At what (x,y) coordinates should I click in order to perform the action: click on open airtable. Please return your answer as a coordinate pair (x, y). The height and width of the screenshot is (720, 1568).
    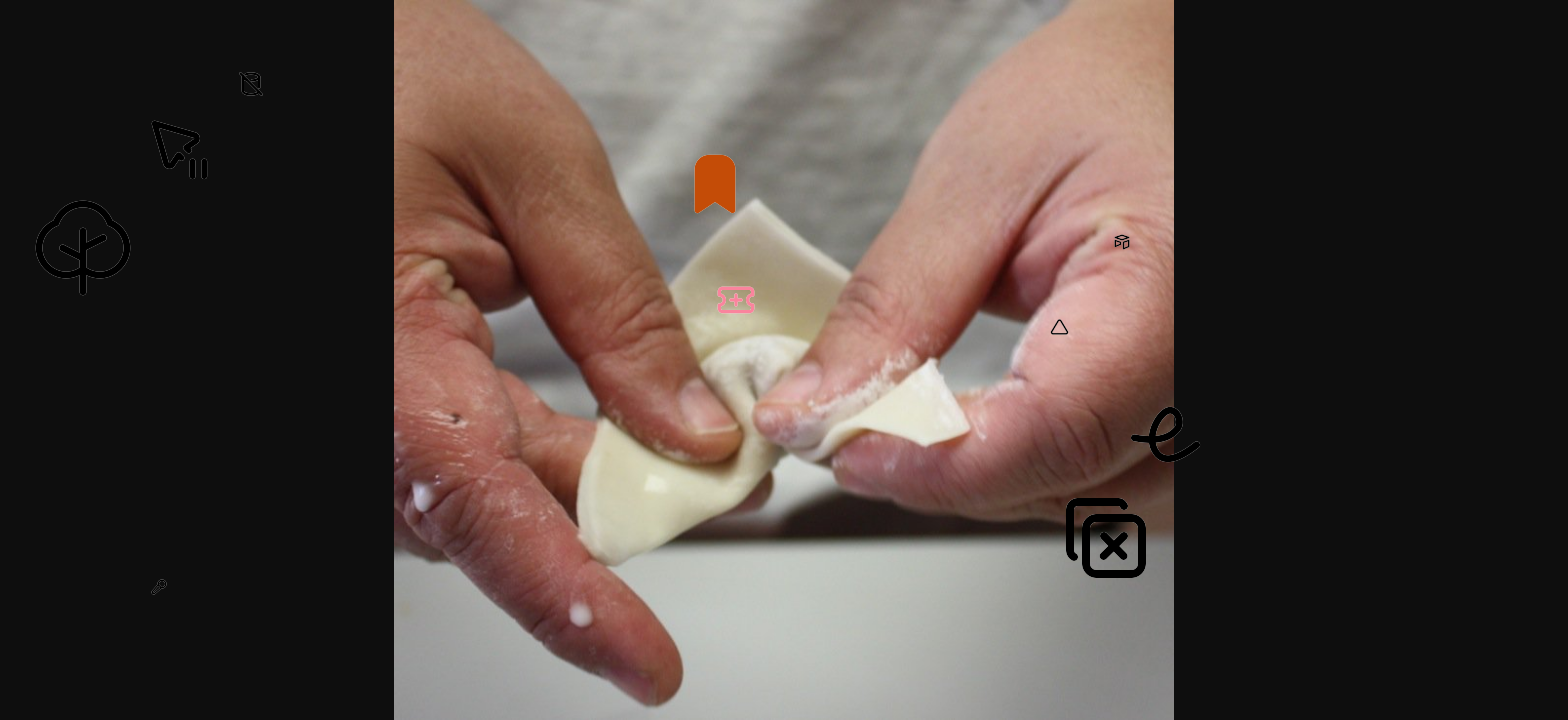
    Looking at the image, I should click on (1122, 242).